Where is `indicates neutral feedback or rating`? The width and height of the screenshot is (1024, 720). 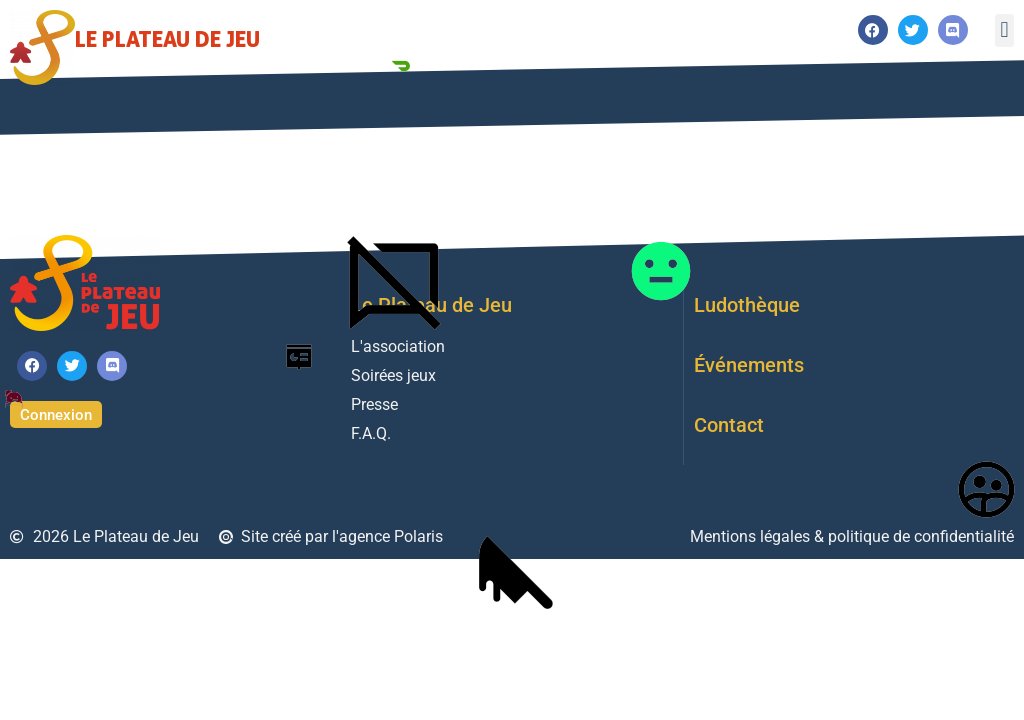
indicates neutral feedback or rating is located at coordinates (661, 271).